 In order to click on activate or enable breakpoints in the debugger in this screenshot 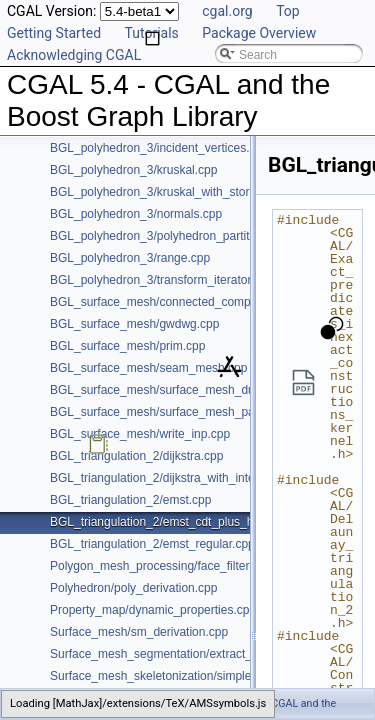, I will do `click(332, 328)`.